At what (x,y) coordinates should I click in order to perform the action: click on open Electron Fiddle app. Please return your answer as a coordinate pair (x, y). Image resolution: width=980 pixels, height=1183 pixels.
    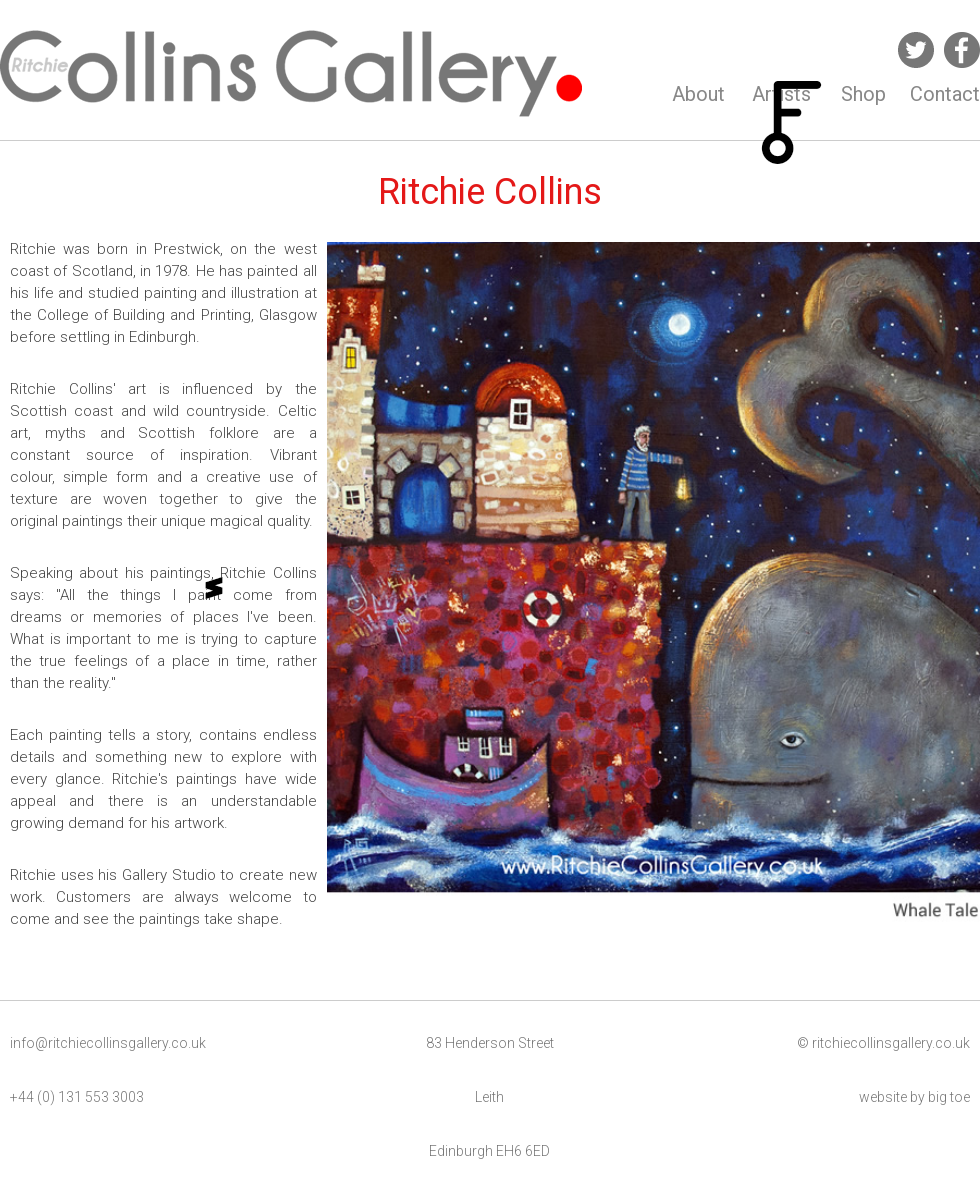
    Looking at the image, I should click on (791, 122).